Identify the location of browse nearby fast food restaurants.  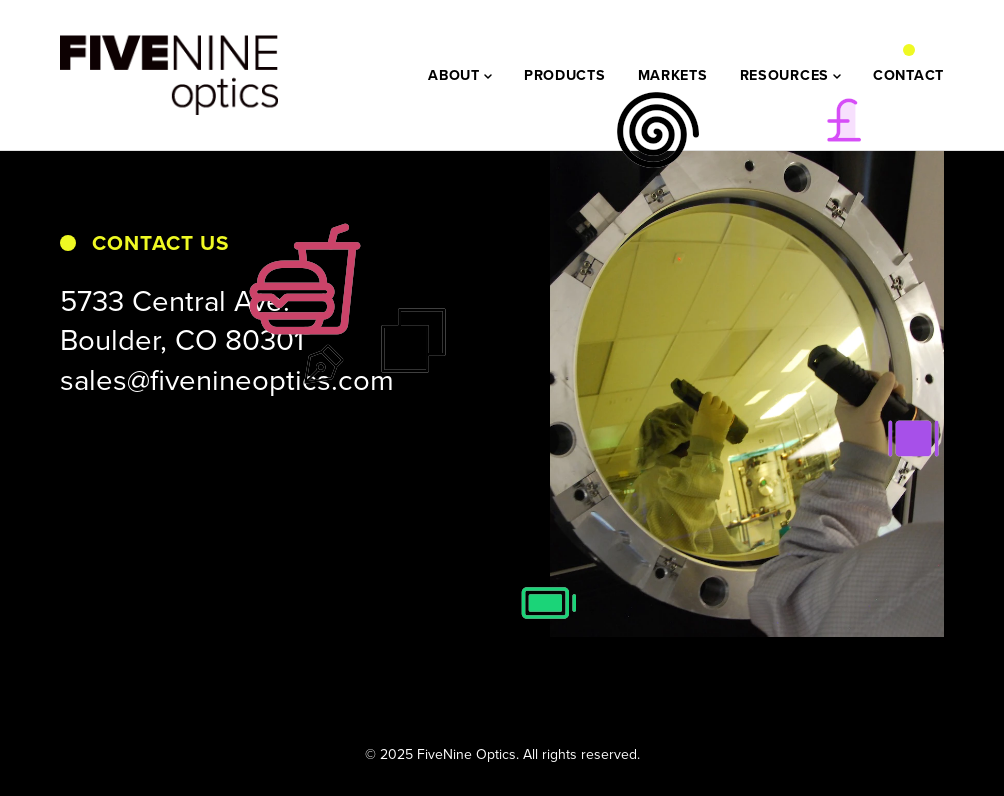
(305, 279).